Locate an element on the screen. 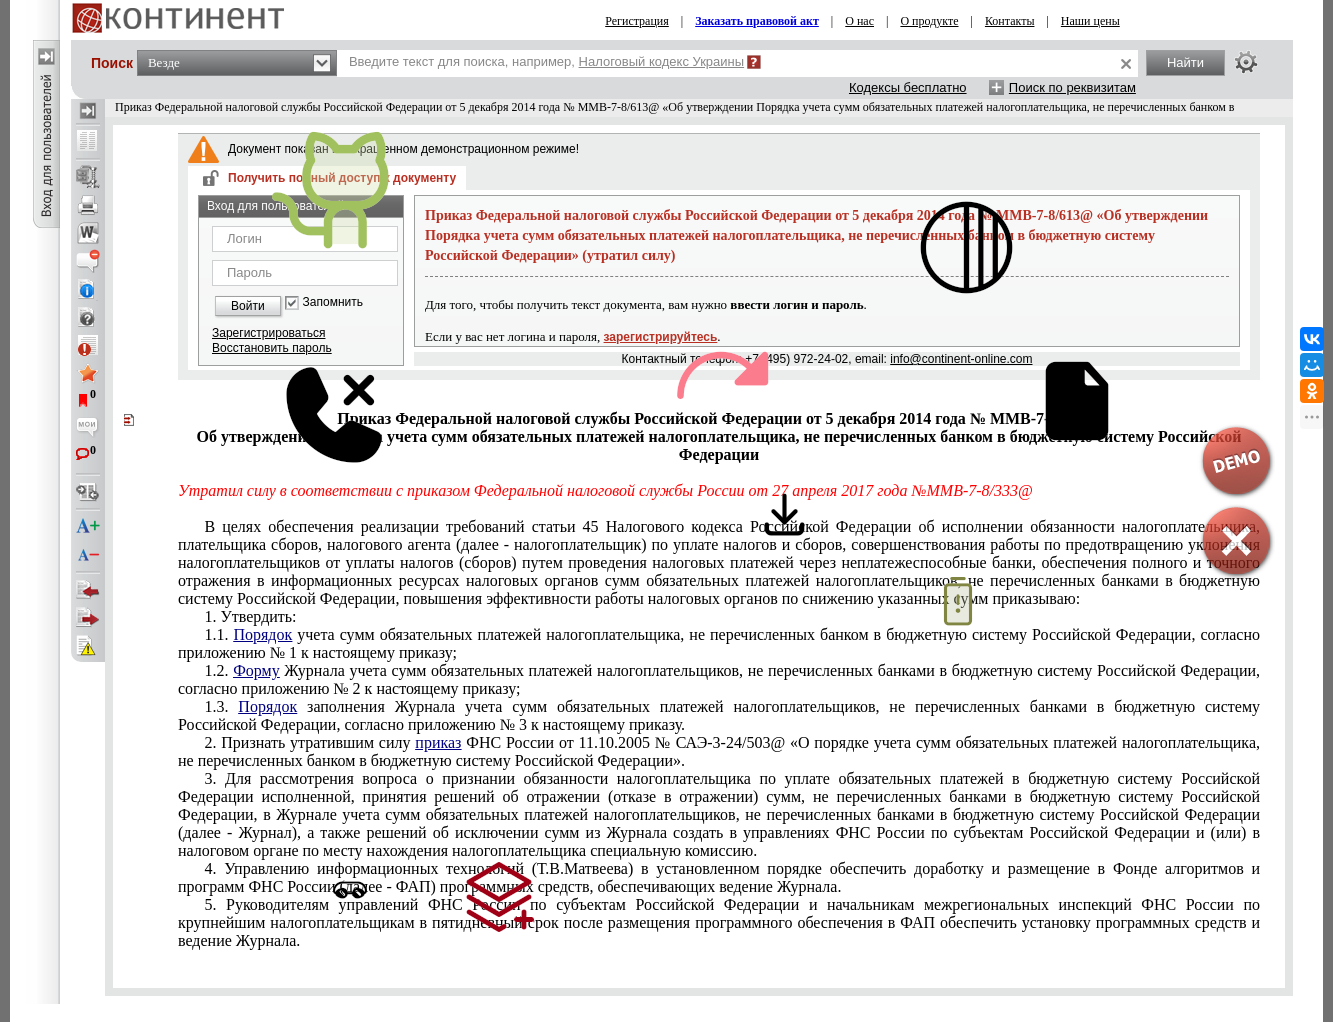 The width and height of the screenshot is (1333, 1022). download a file to your device is located at coordinates (784, 513).